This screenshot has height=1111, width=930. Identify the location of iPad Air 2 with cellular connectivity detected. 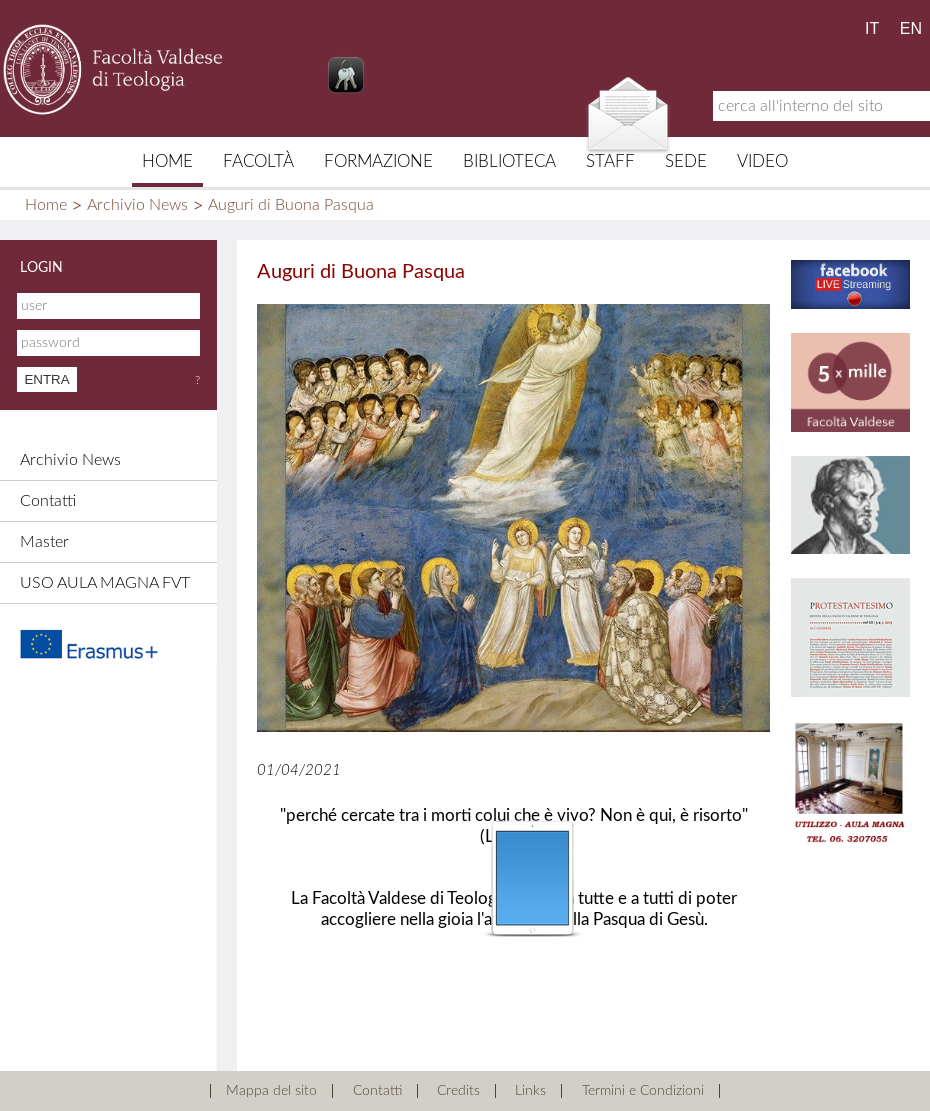
(532, 877).